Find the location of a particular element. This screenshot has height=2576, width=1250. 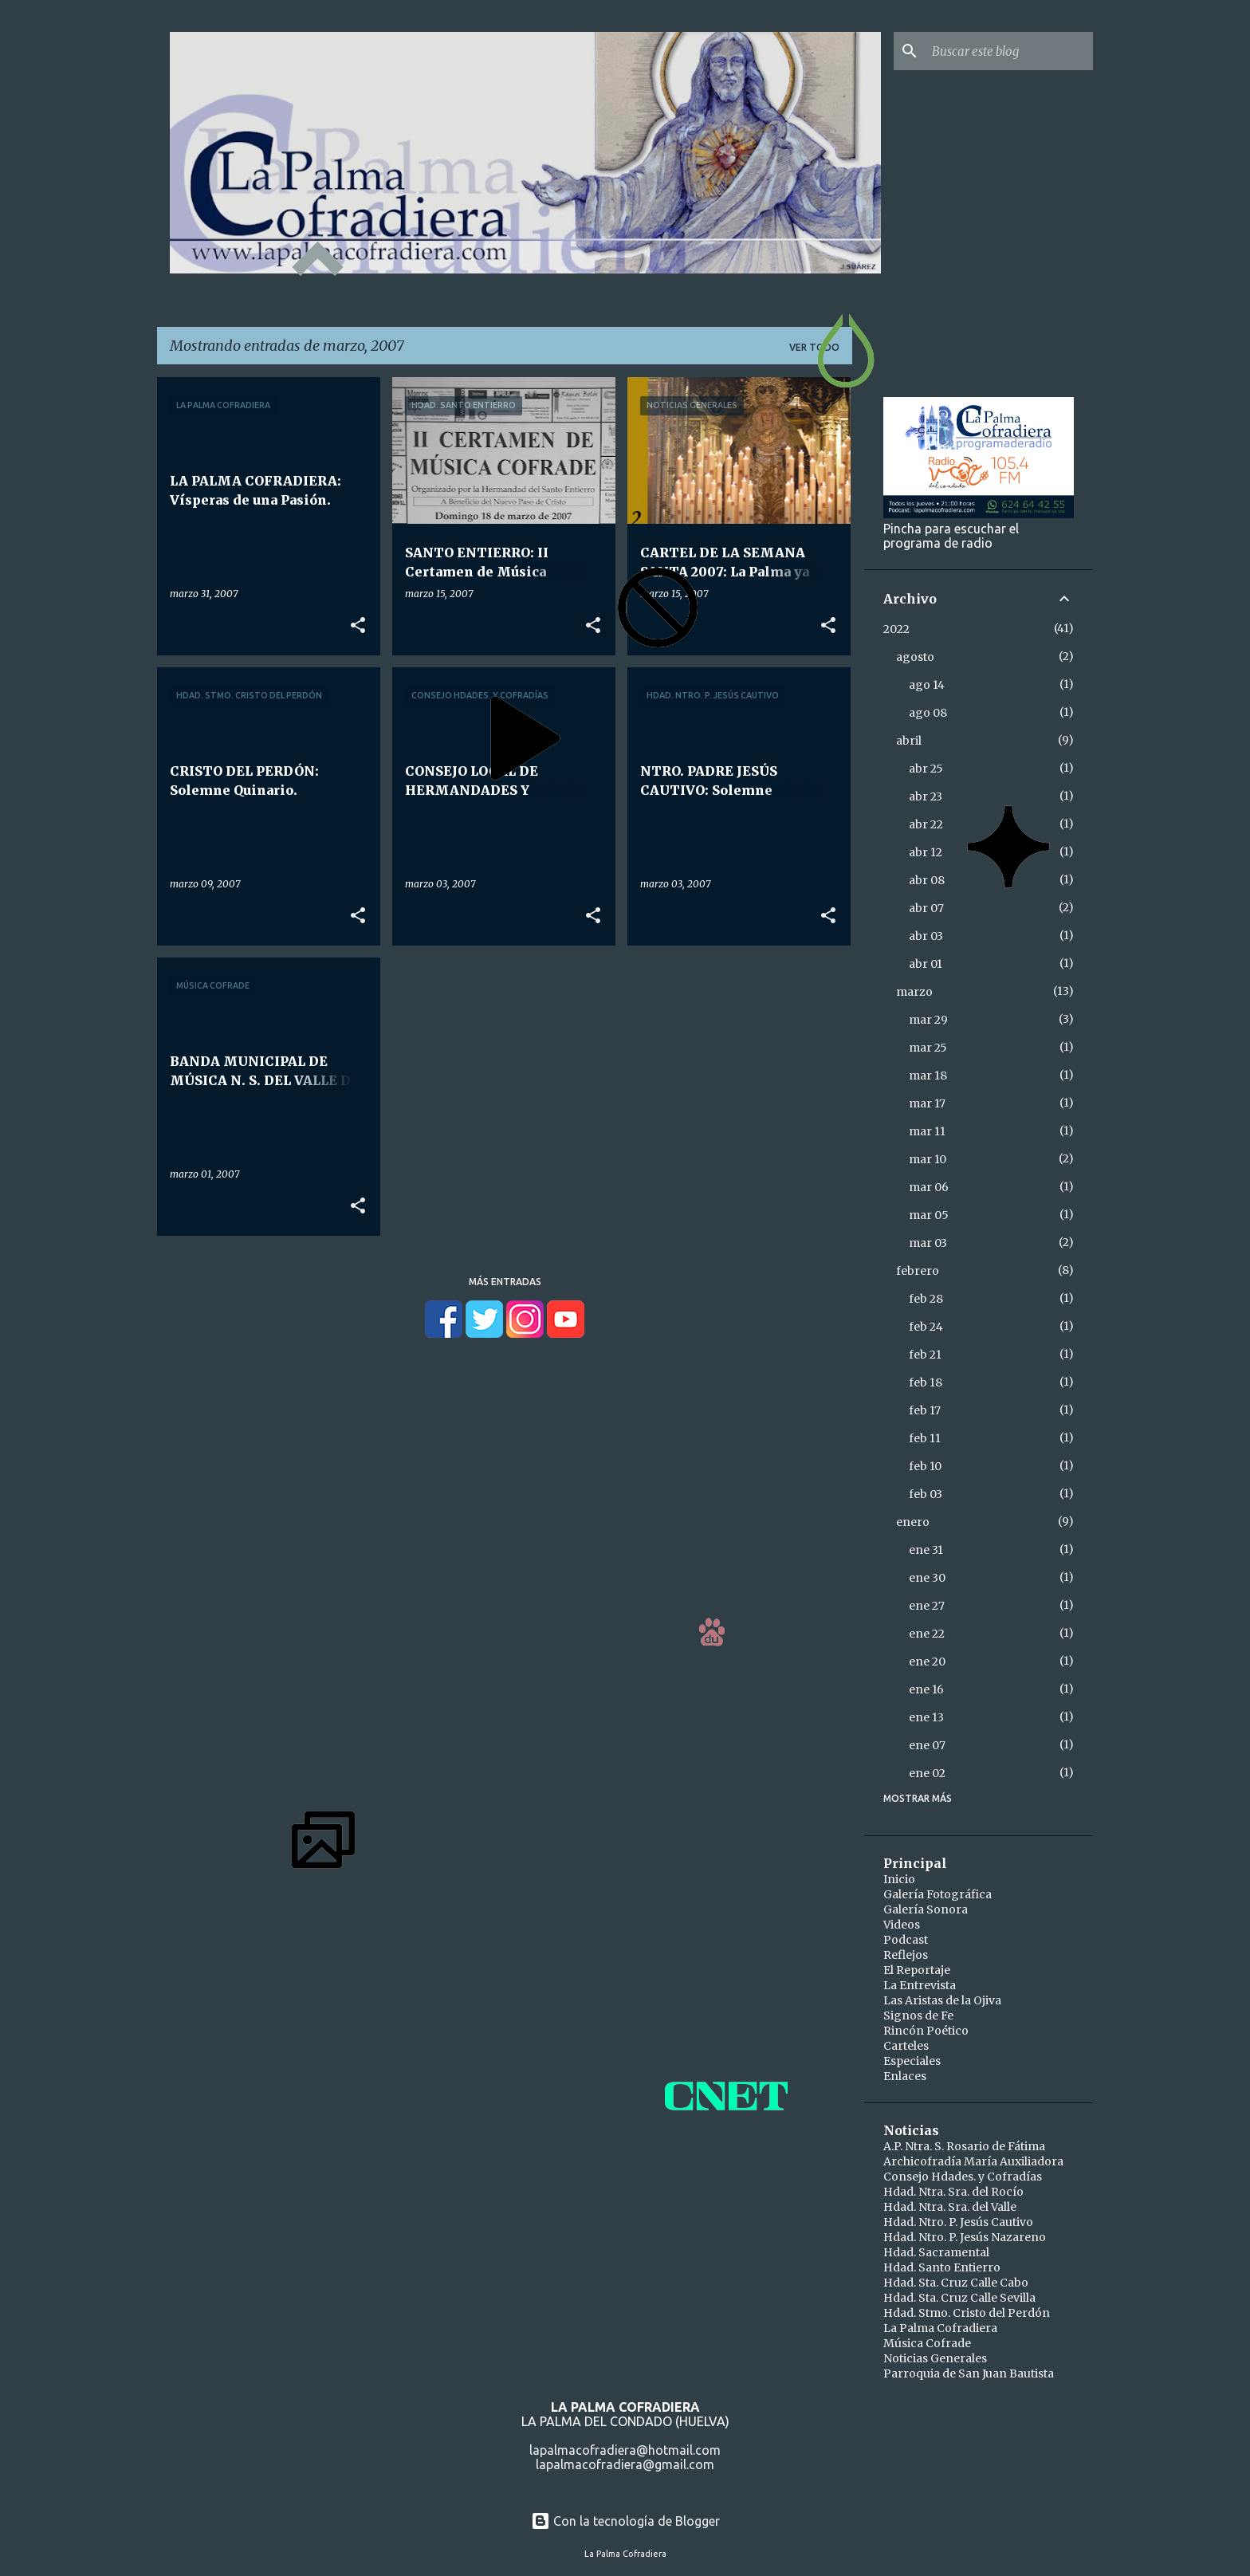

play media or video content is located at coordinates (518, 738).